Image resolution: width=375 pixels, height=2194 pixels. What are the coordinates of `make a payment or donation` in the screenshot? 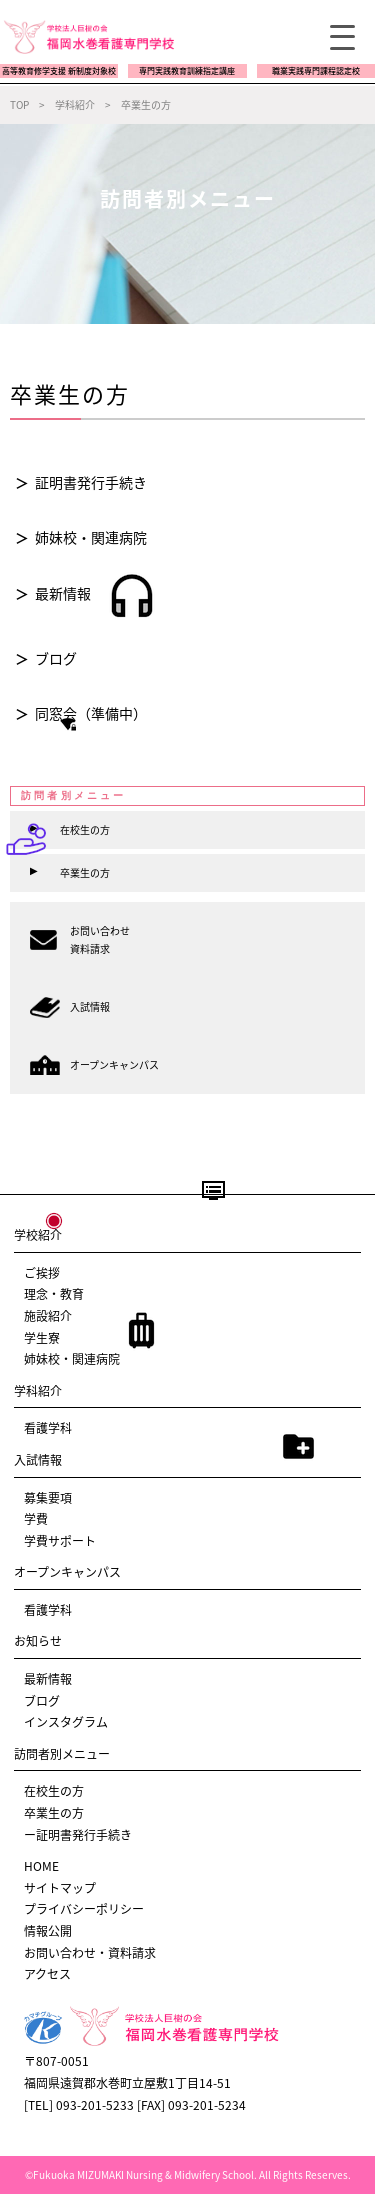 It's located at (27, 840).